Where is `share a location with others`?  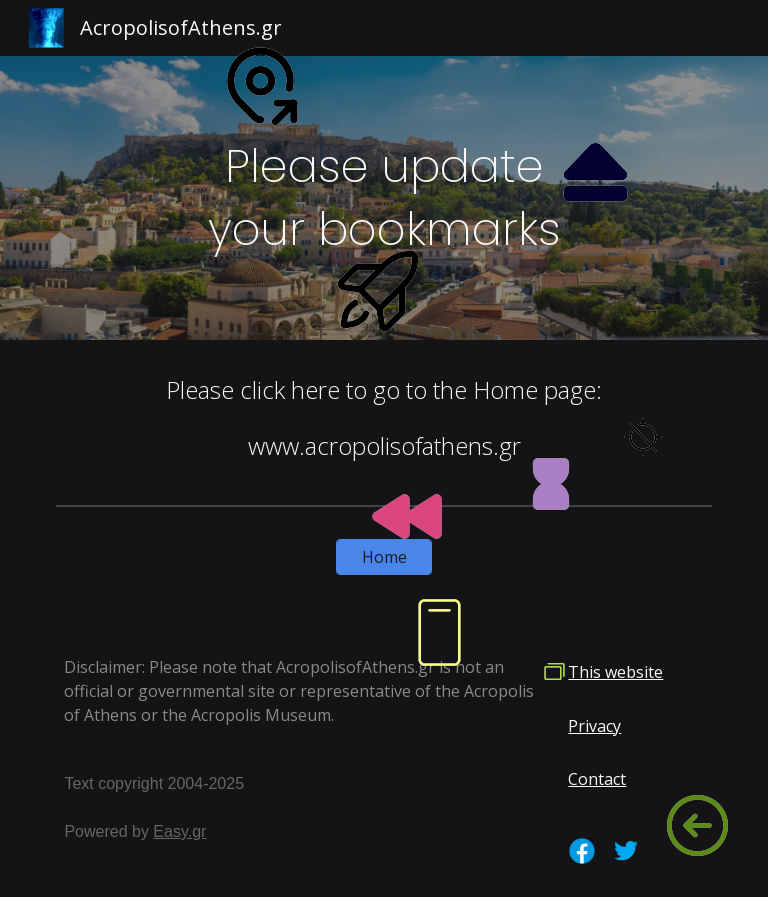 share a location with others is located at coordinates (260, 84).